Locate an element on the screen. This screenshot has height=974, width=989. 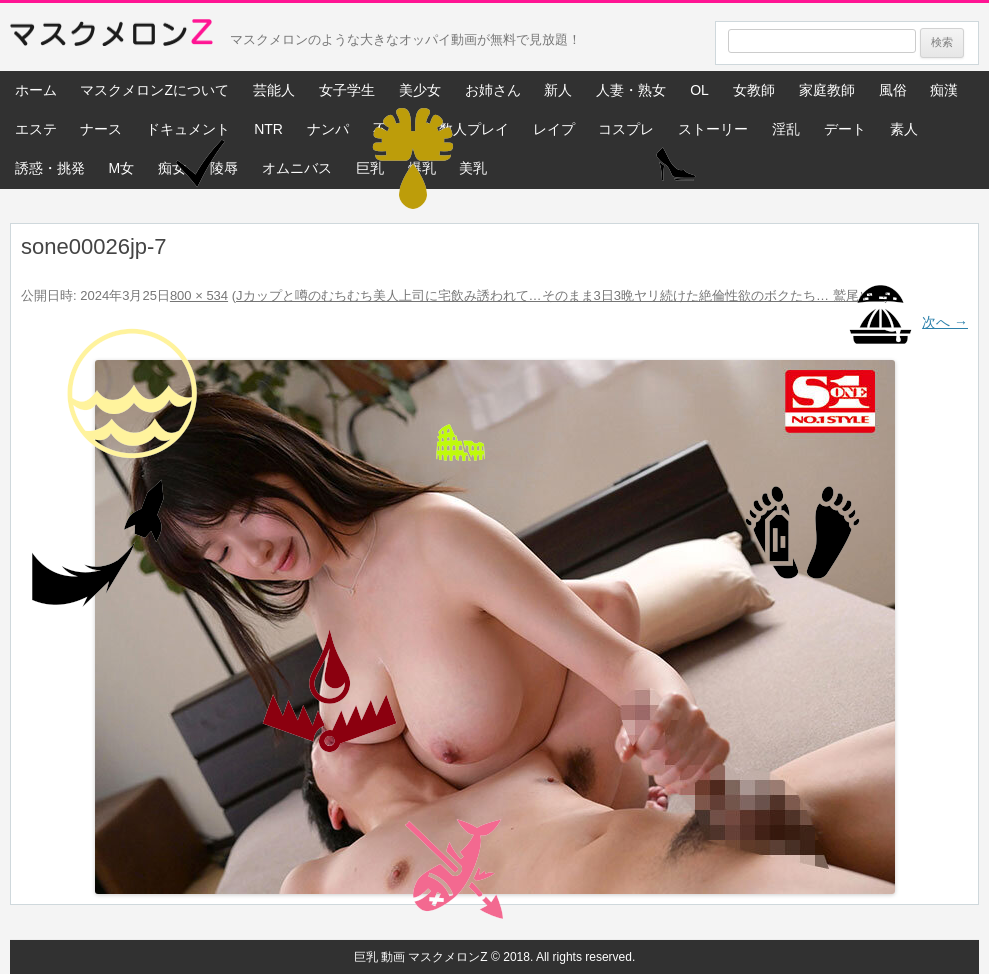
indicates deceased character or death state is located at coordinates (802, 532).